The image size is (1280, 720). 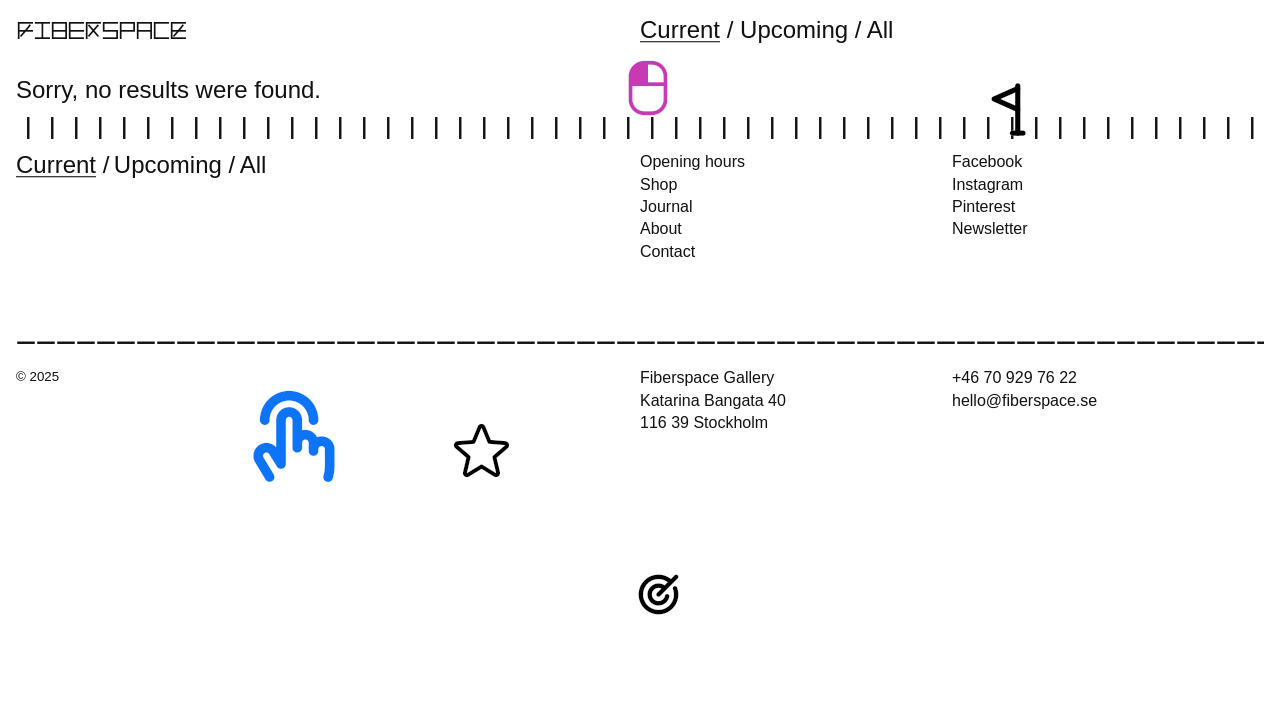 I want to click on tap to interact with this element, so click(x=294, y=438).